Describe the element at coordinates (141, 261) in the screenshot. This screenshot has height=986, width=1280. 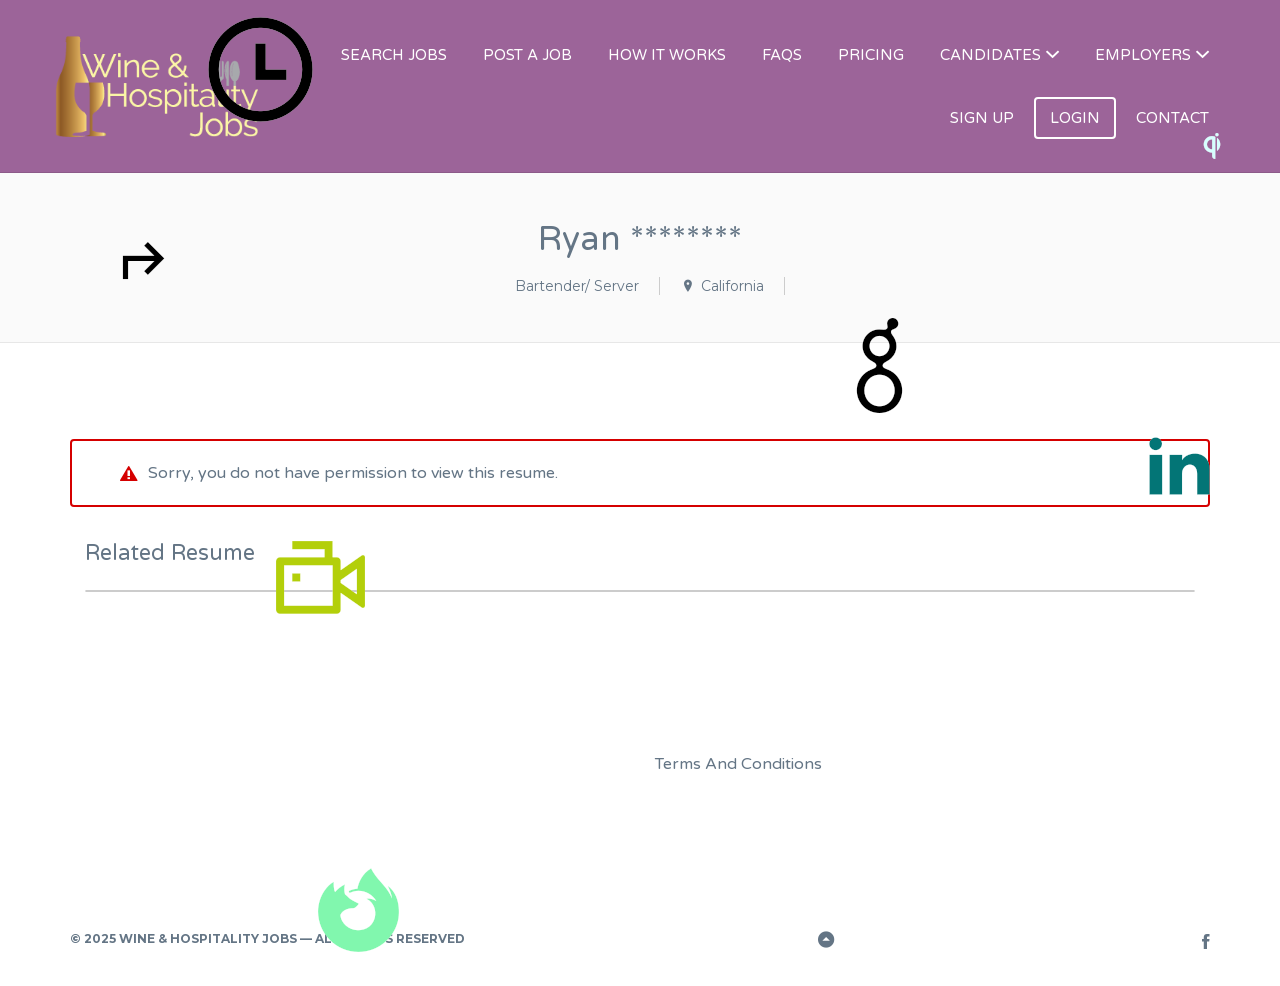
I see `forward or share content` at that location.